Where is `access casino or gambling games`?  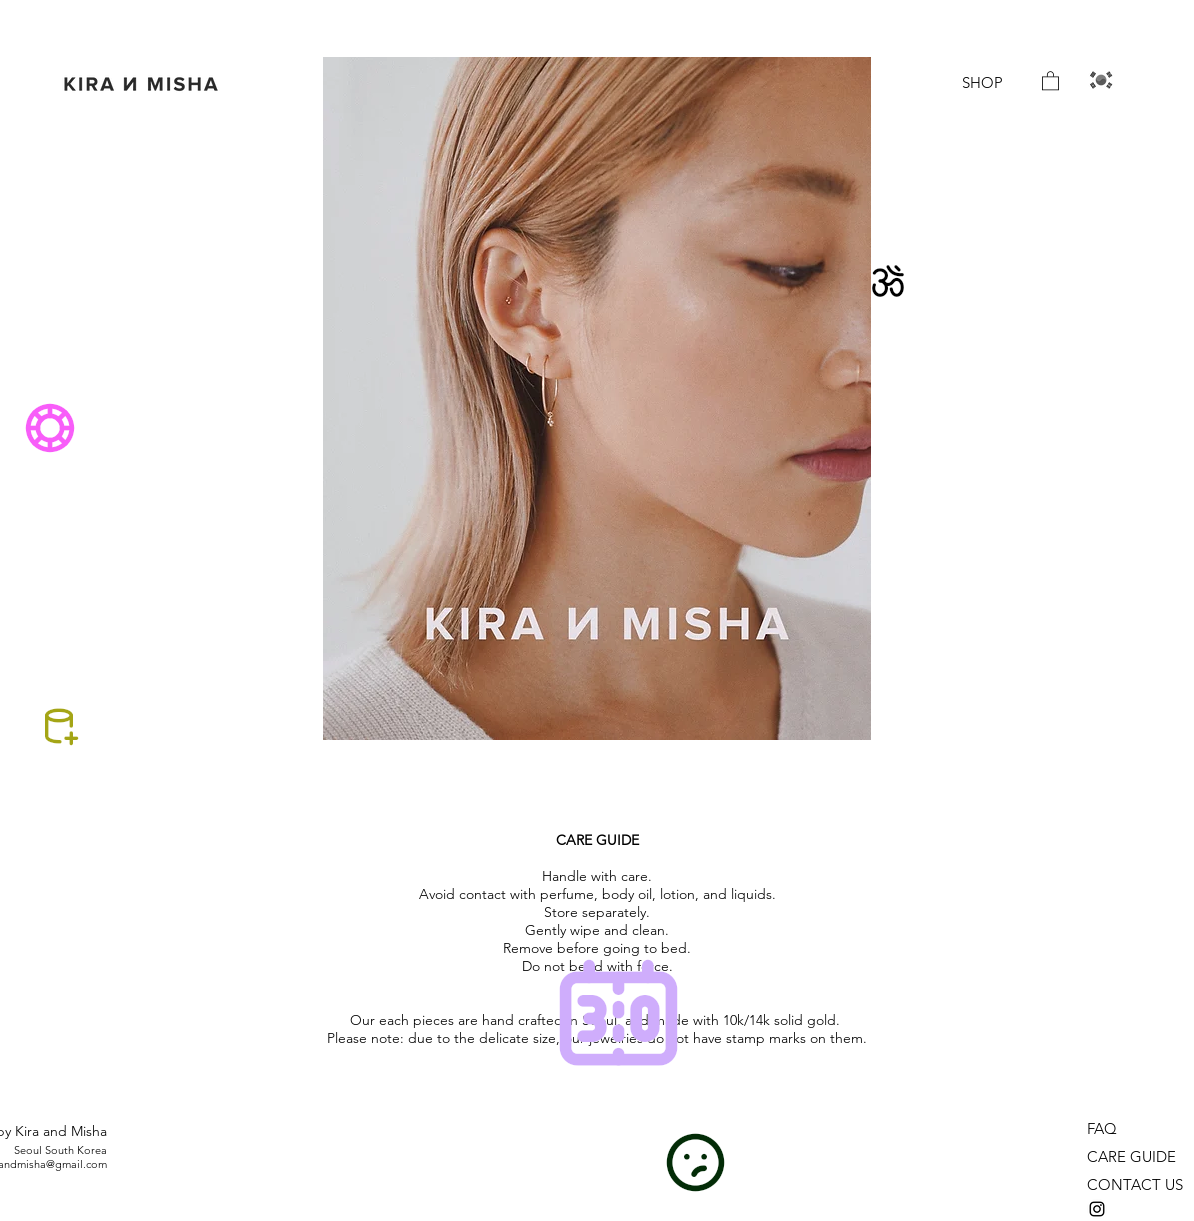
access casino or gambling games is located at coordinates (50, 428).